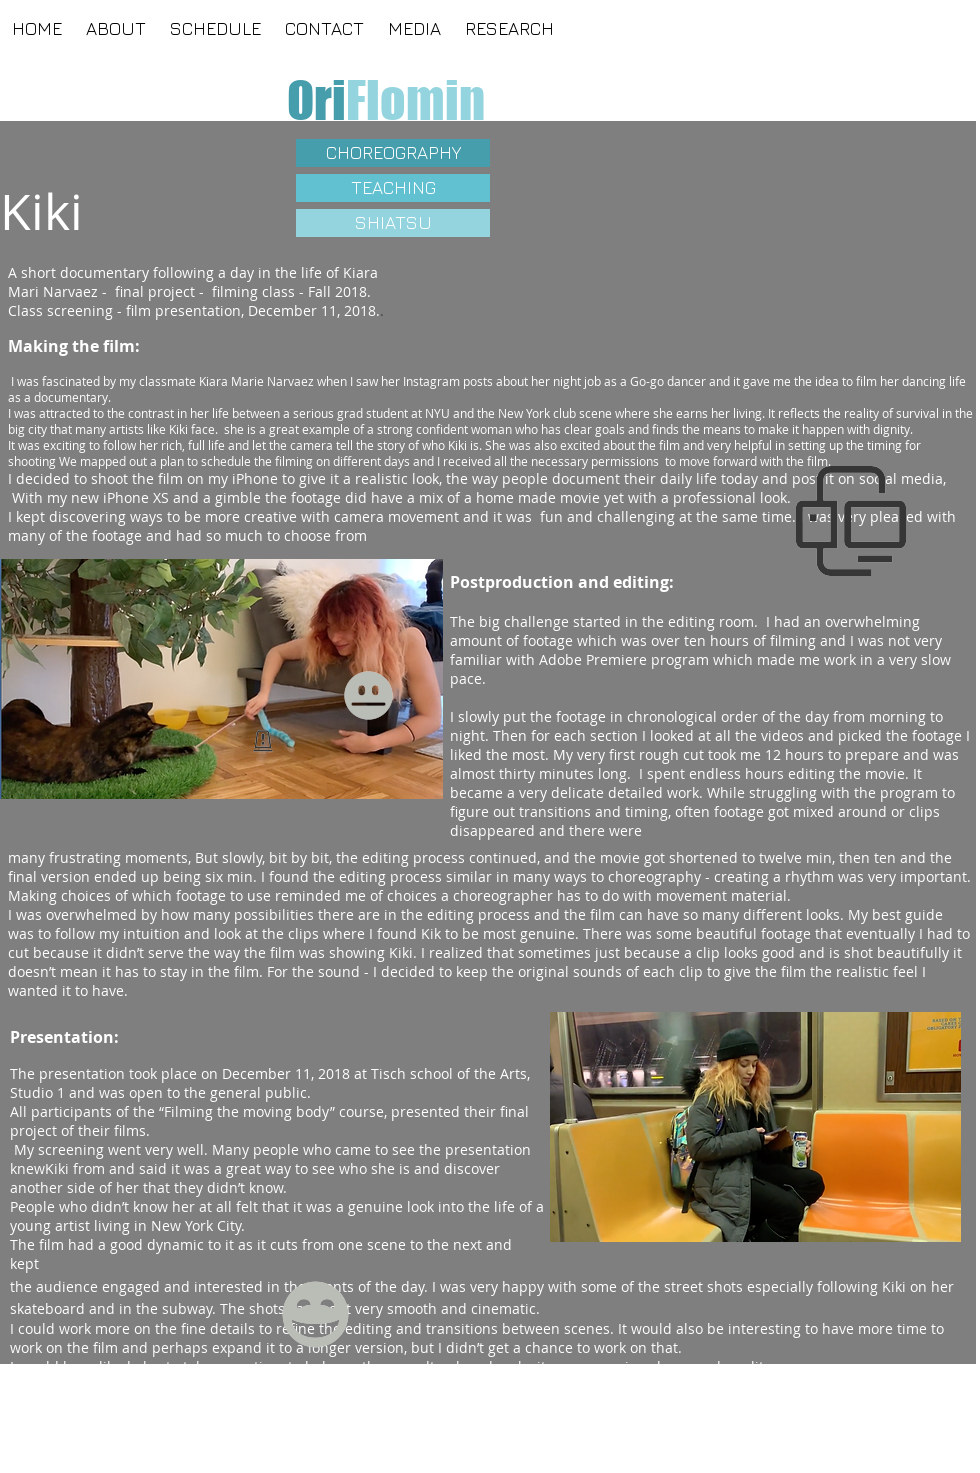 The image size is (980, 1473). I want to click on react to a message with laughter, so click(315, 1314).